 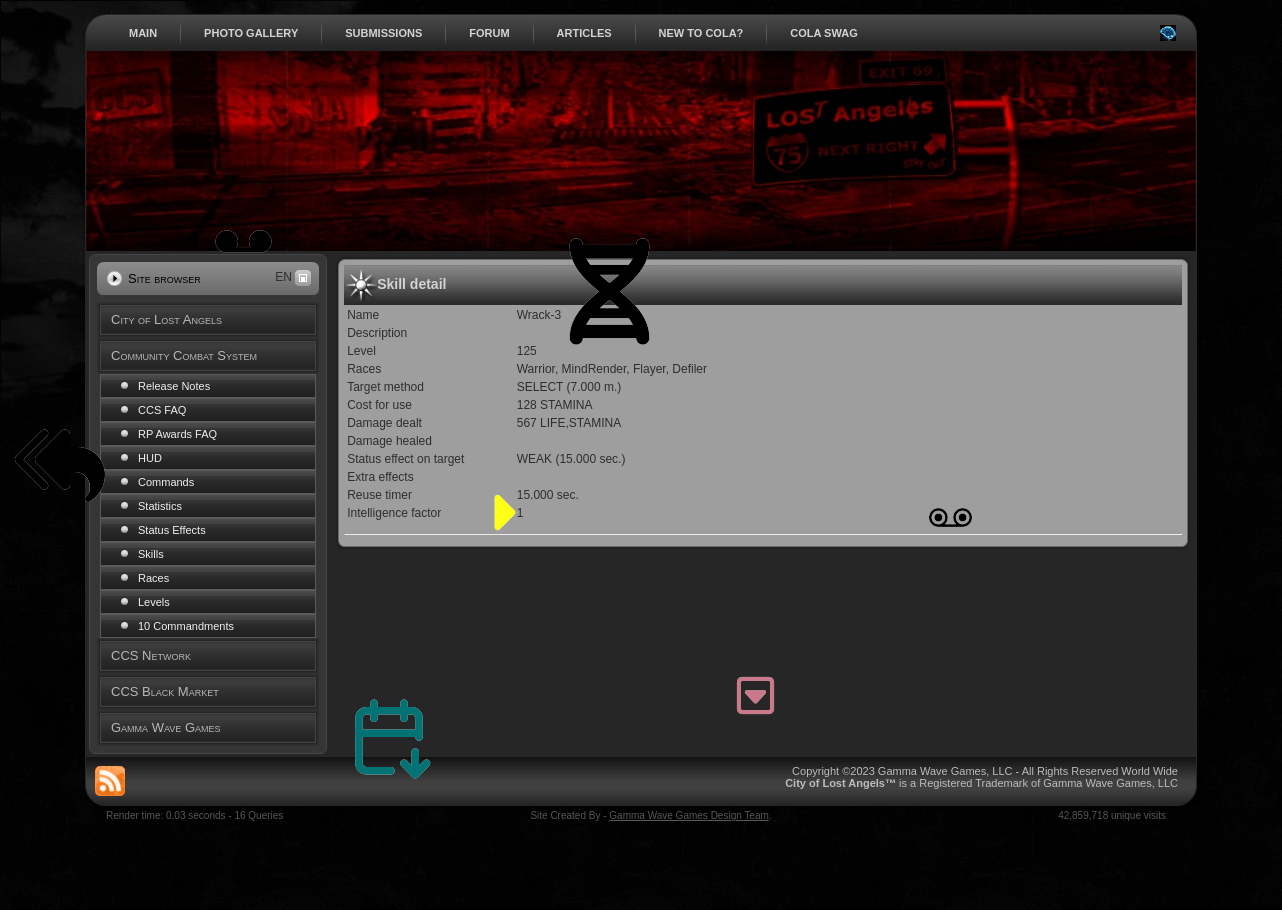 What do you see at coordinates (243, 241) in the screenshot?
I see `indicates active recording in progress` at bounding box center [243, 241].